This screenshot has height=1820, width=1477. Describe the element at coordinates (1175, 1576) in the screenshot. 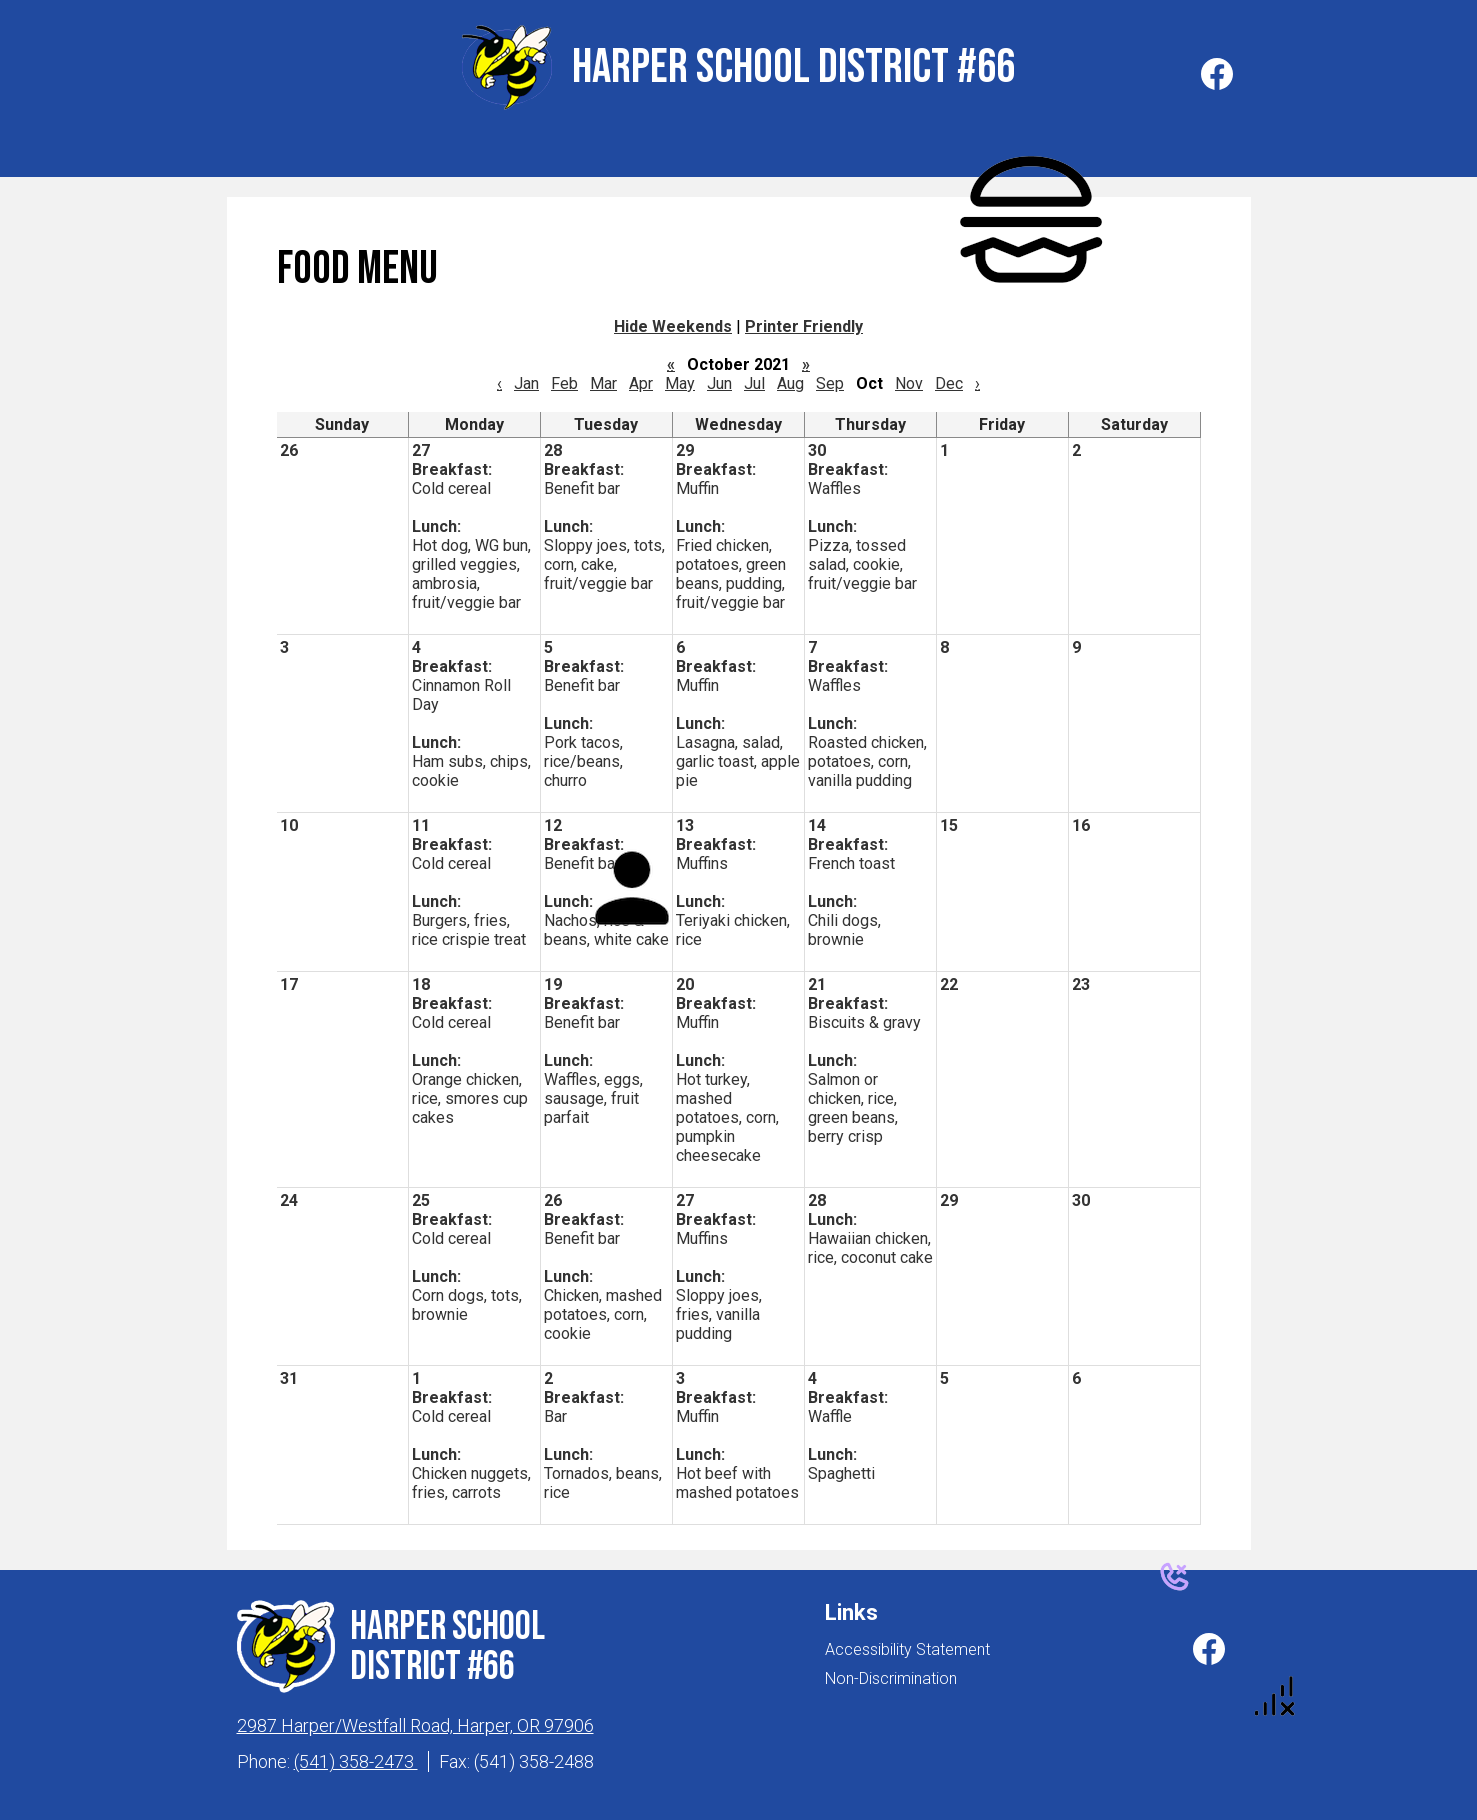

I see `end or reject a phone call` at that location.